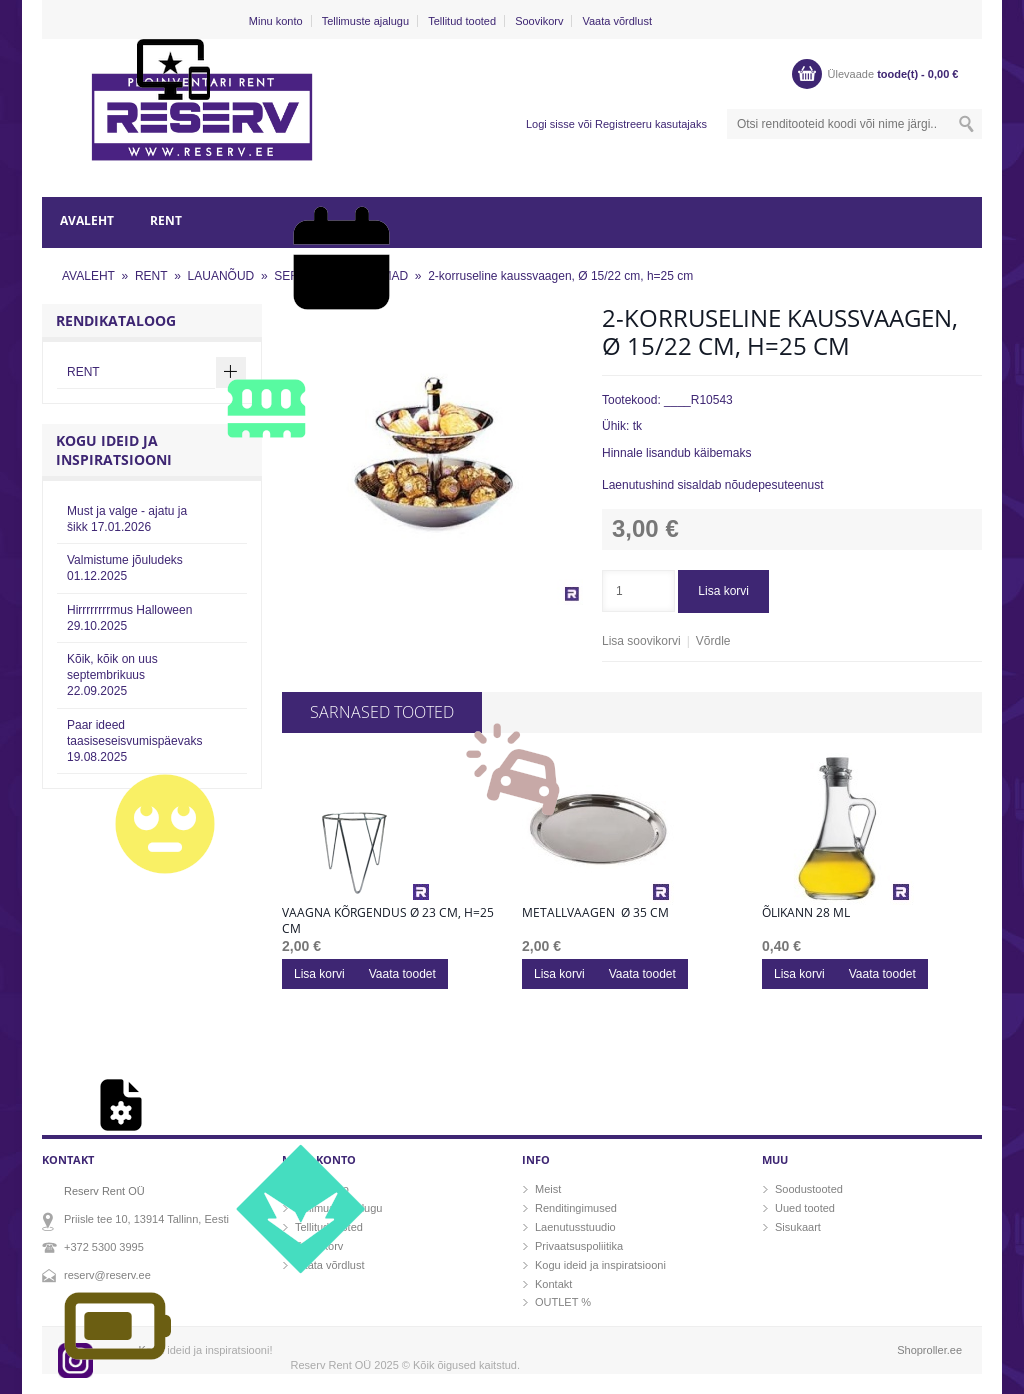 This screenshot has width=1024, height=1394. Describe the element at coordinates (115, 1326) in the screenshot. I see `indicates battery level at 75%` at that location.